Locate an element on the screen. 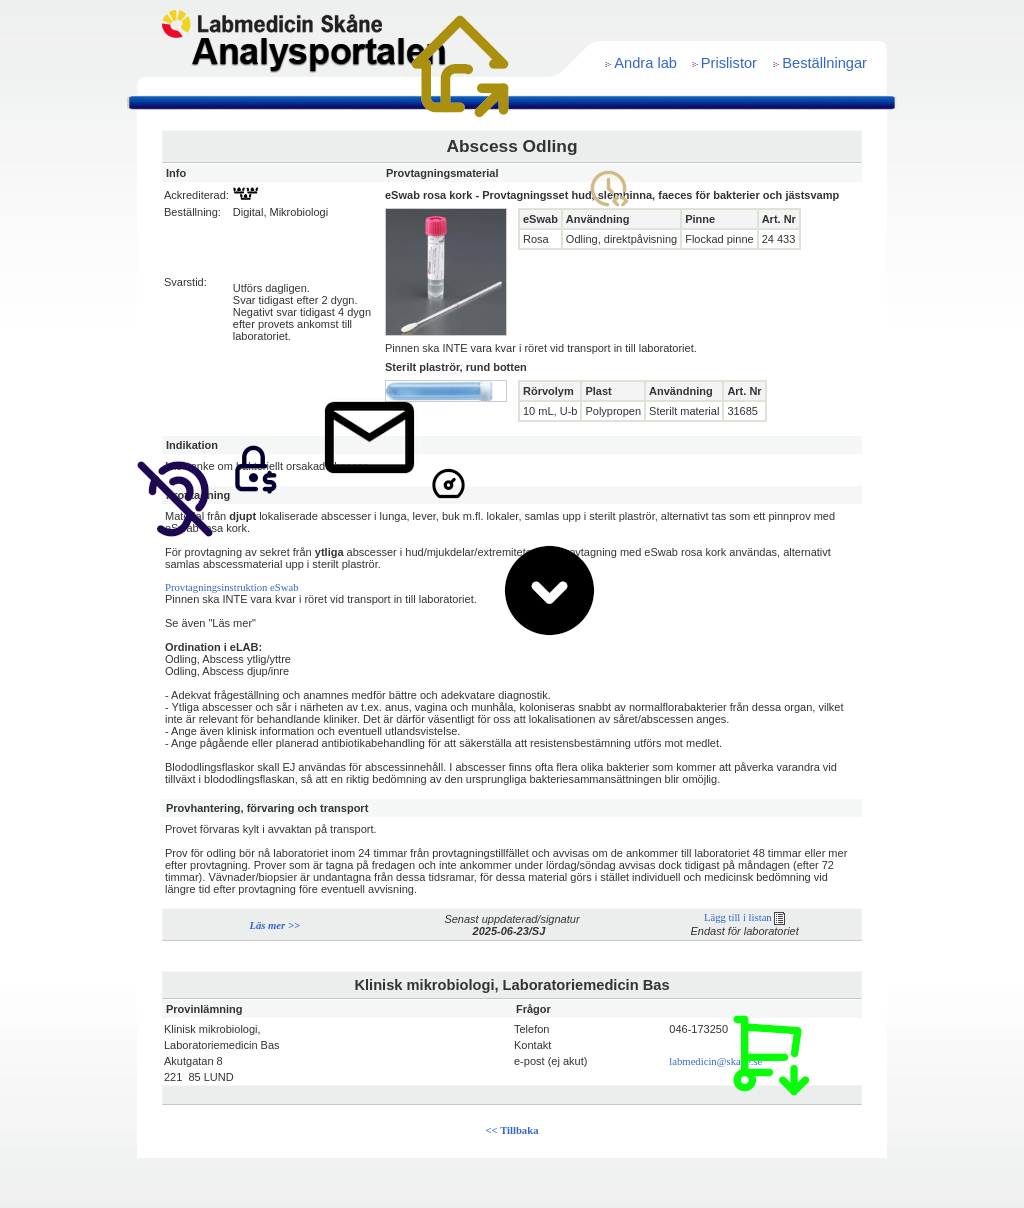  mute audio or disable listening is located at coordinates (175, 499).